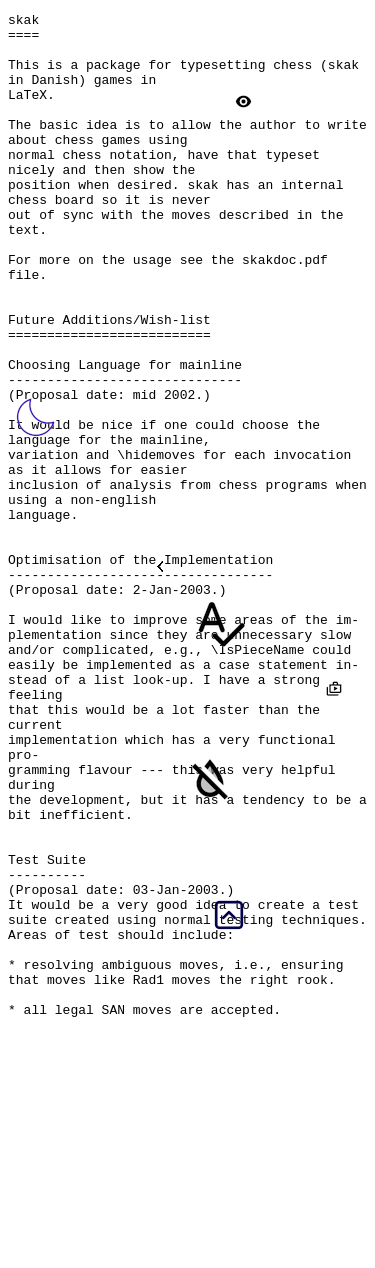 This screenshot has height=1268, width=375. What do you see at coordinates (34, 418) in the screenshot?
I see `toggle dark mode or night theme` at bounding box center [34, 418].